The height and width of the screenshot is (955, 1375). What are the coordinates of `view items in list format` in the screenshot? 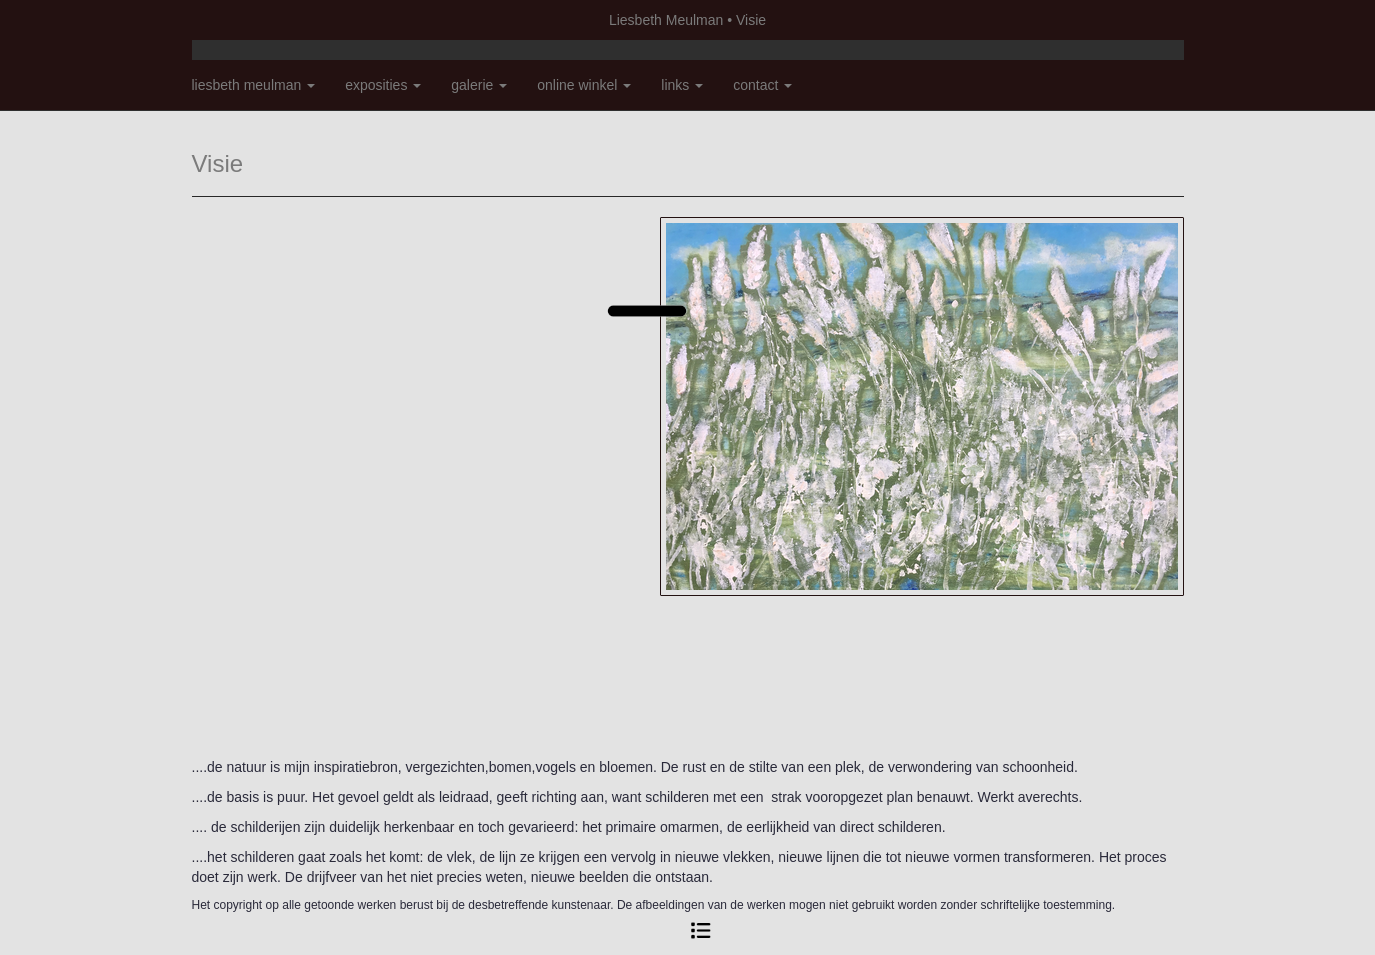 It's located at (700, 930).